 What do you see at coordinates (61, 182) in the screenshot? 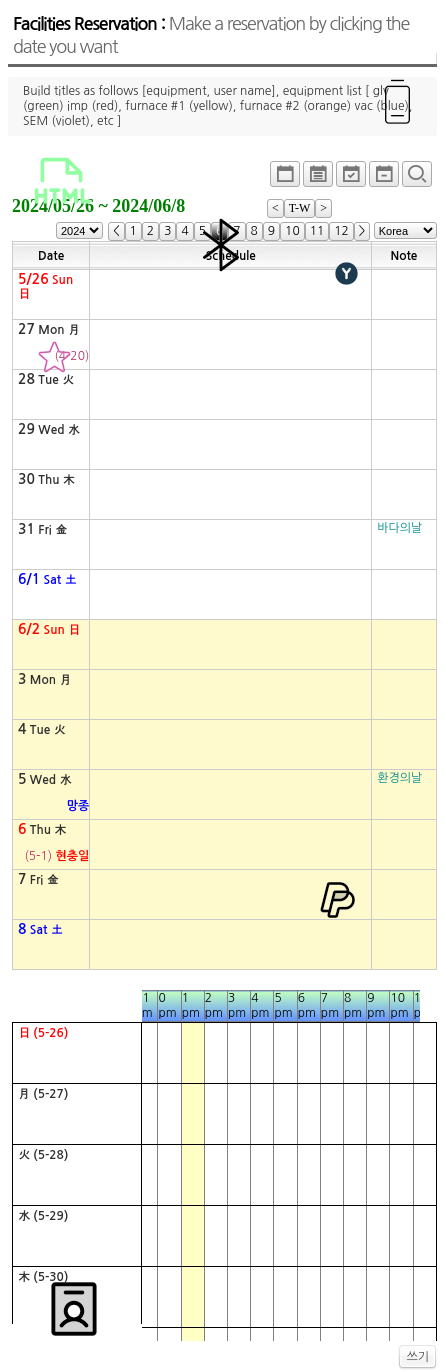
I see `open an HTML file` at bounding box center [61, 182].